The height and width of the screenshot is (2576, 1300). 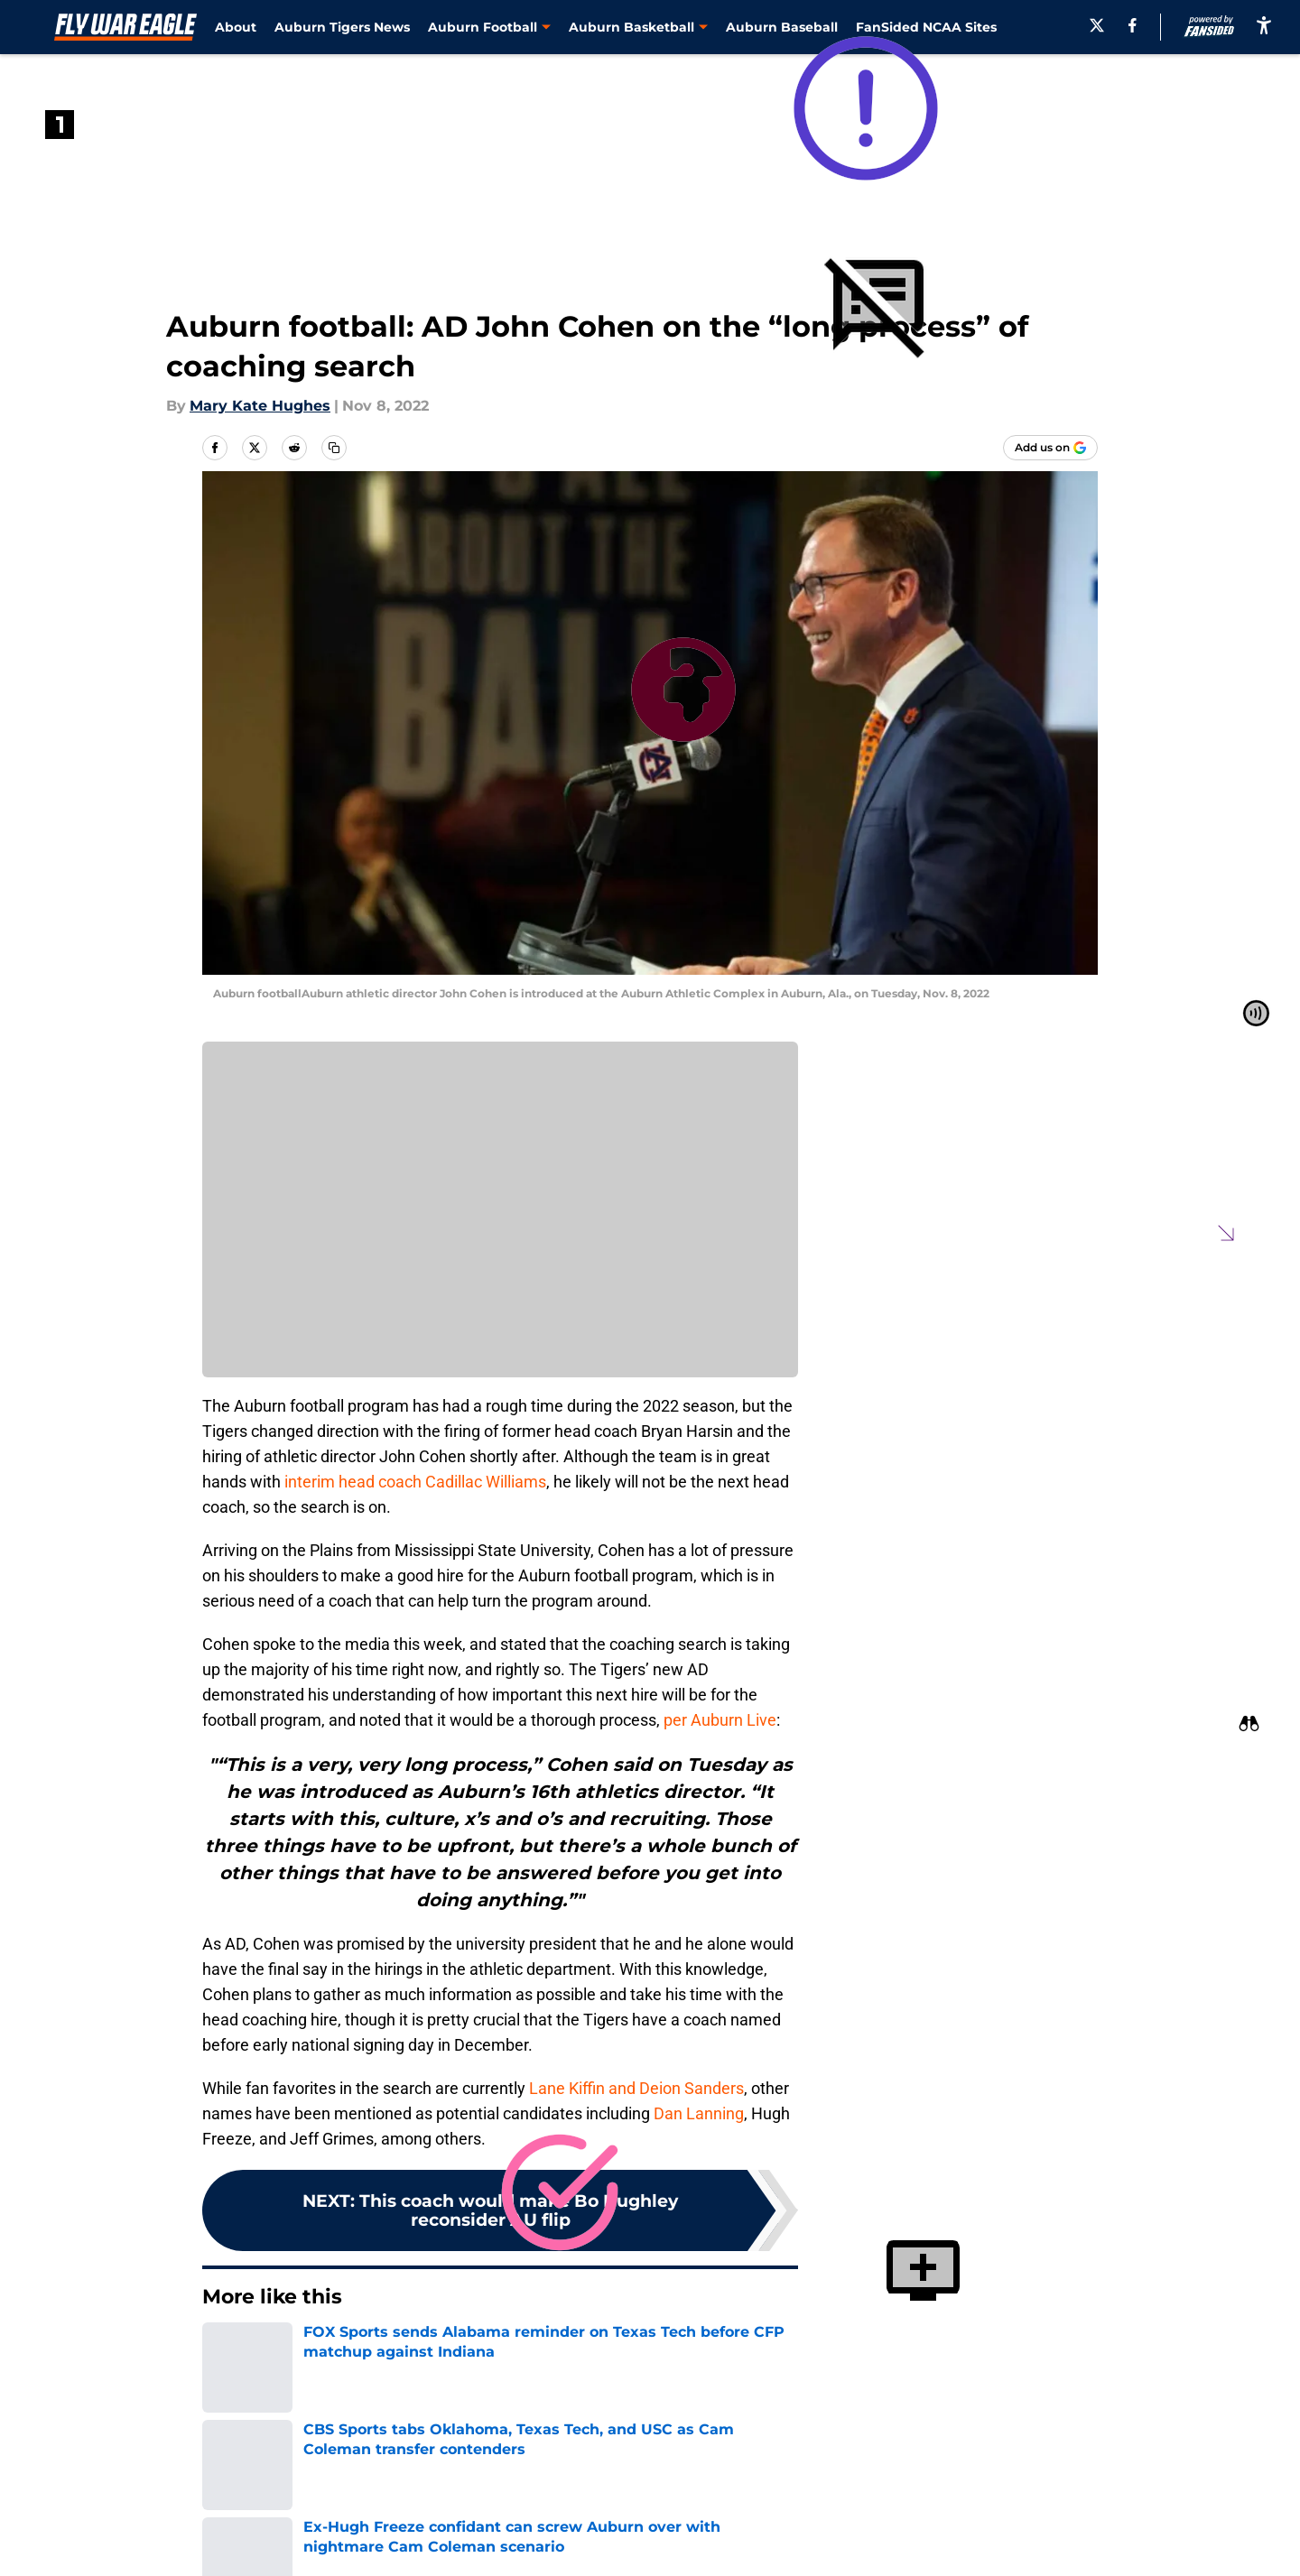 I want to click on indicates a warning or alert that needs attention, so click(x=866, y=108).